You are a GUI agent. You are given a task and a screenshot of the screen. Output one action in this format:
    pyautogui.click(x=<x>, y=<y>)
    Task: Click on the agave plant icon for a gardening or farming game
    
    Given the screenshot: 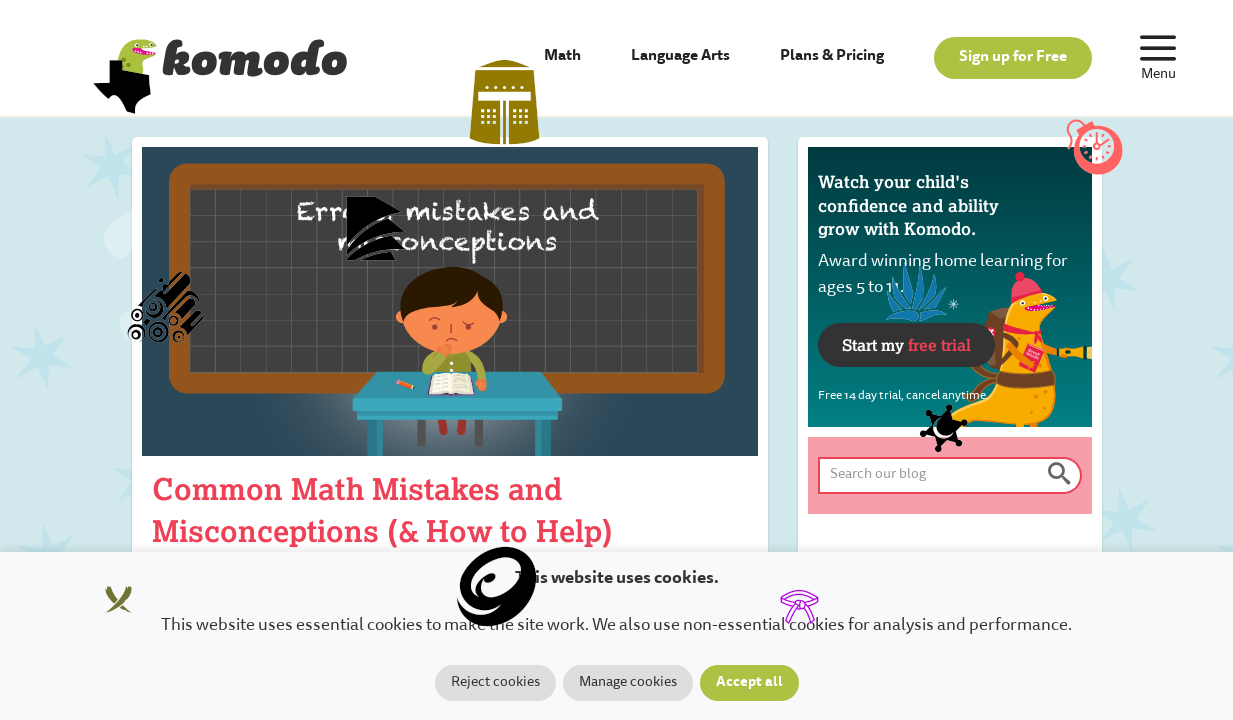 What is the action you would take?
    pyautogui.click(x=916, y=291)
    